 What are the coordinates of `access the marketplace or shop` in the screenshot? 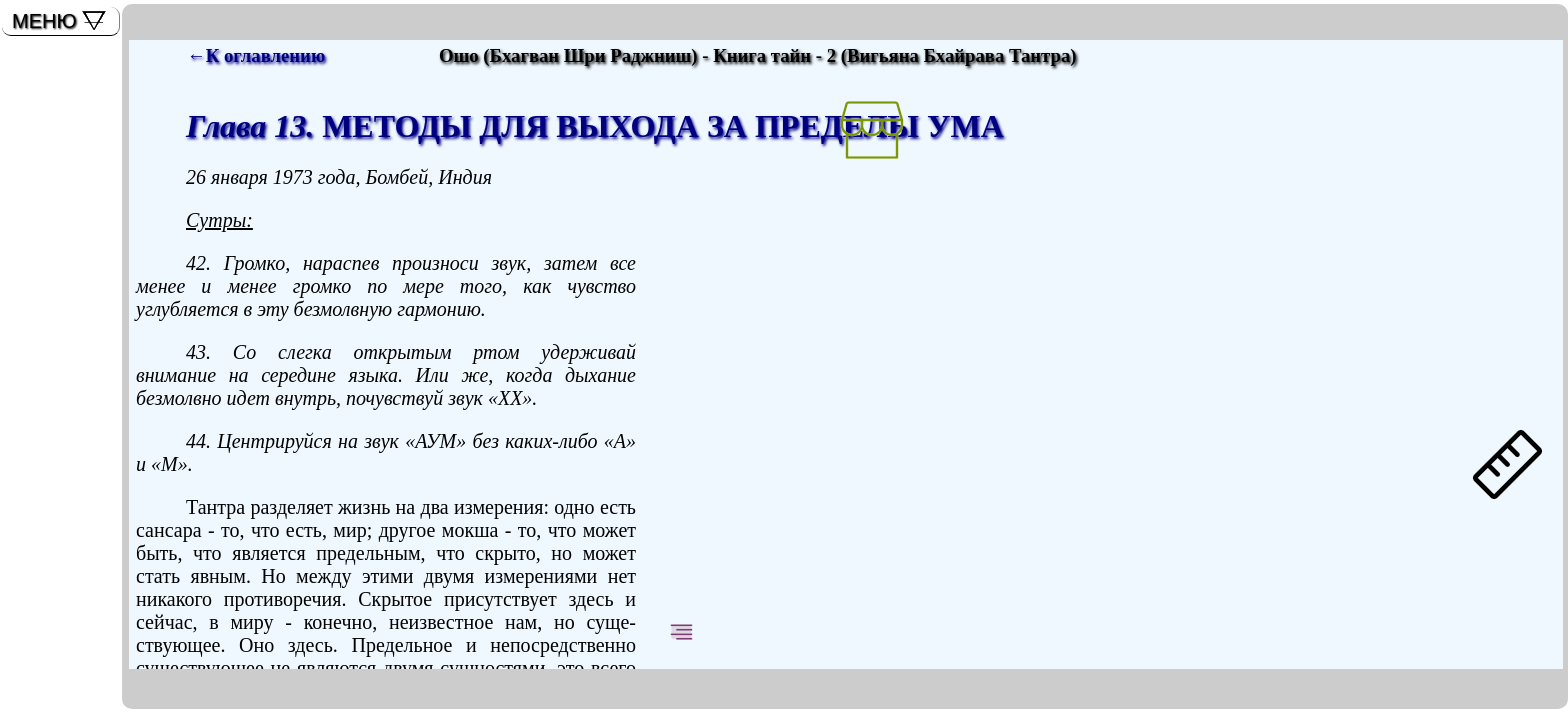 It's located at (872, 130).